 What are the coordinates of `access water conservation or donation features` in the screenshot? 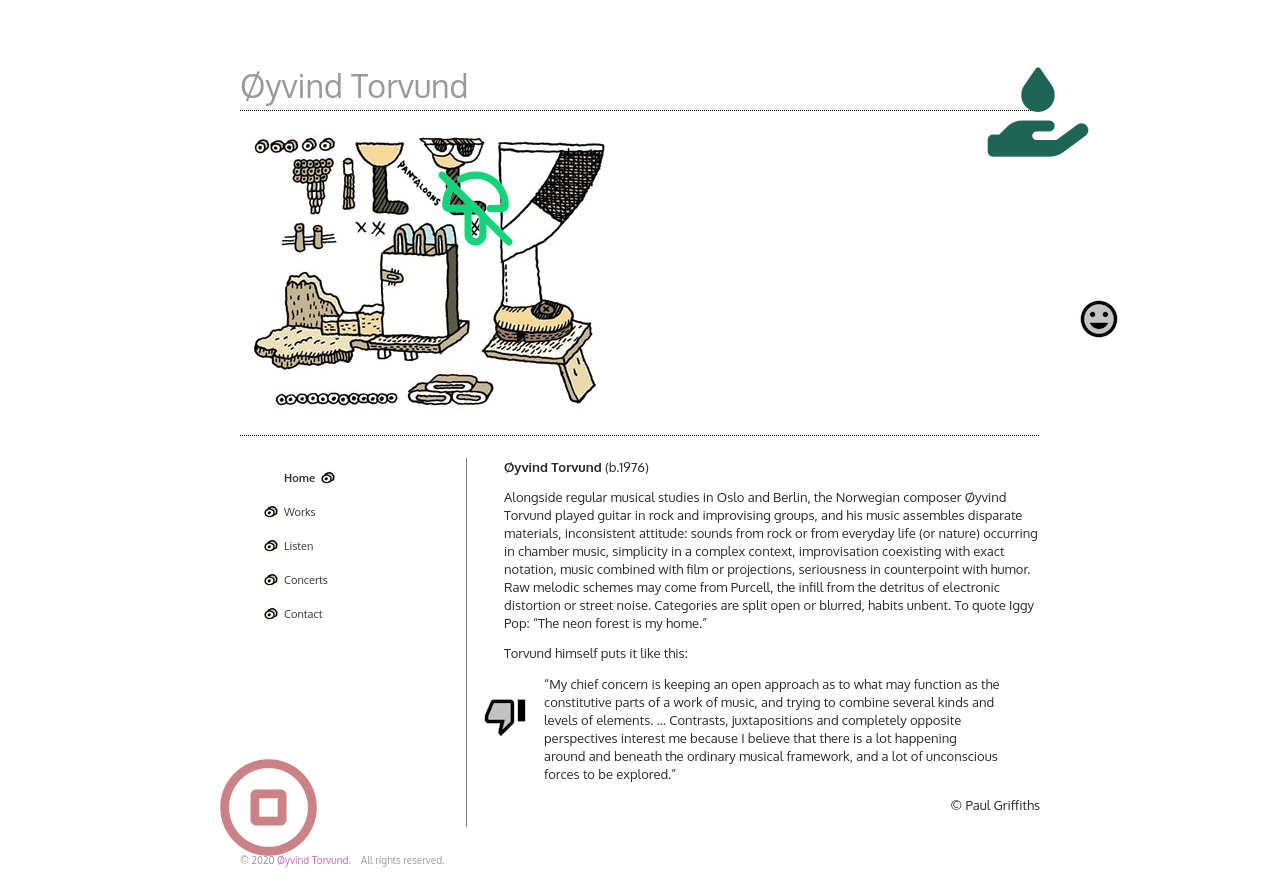 It's located at (1038, 112).